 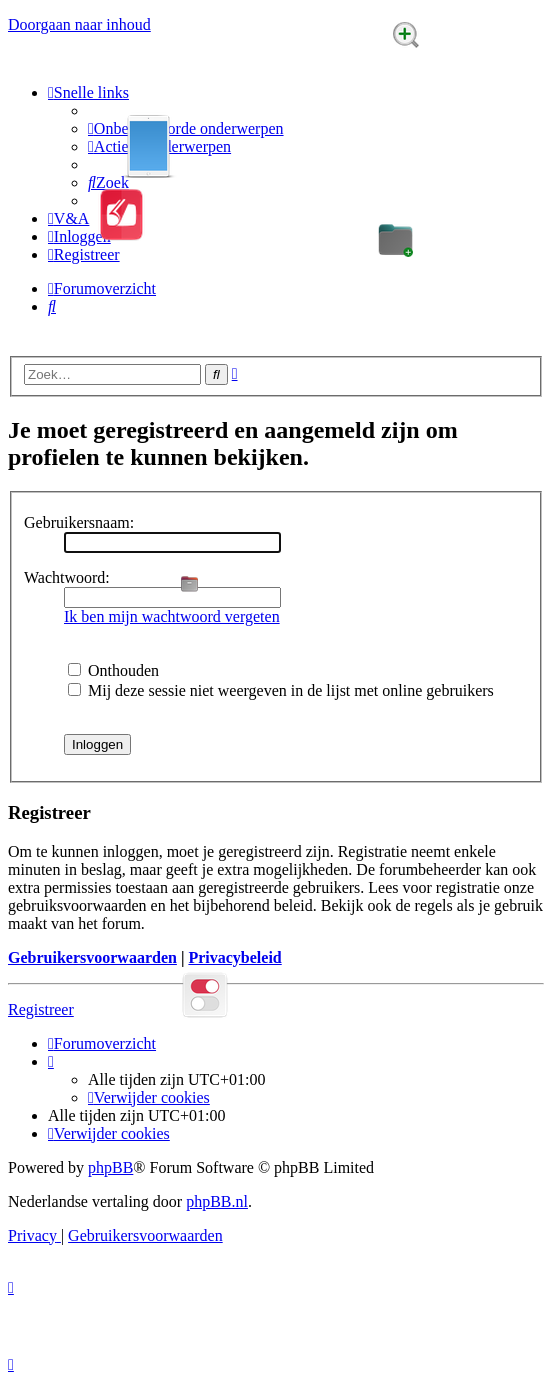 I want to click on an eps vector file, so click(x=121, y=214).